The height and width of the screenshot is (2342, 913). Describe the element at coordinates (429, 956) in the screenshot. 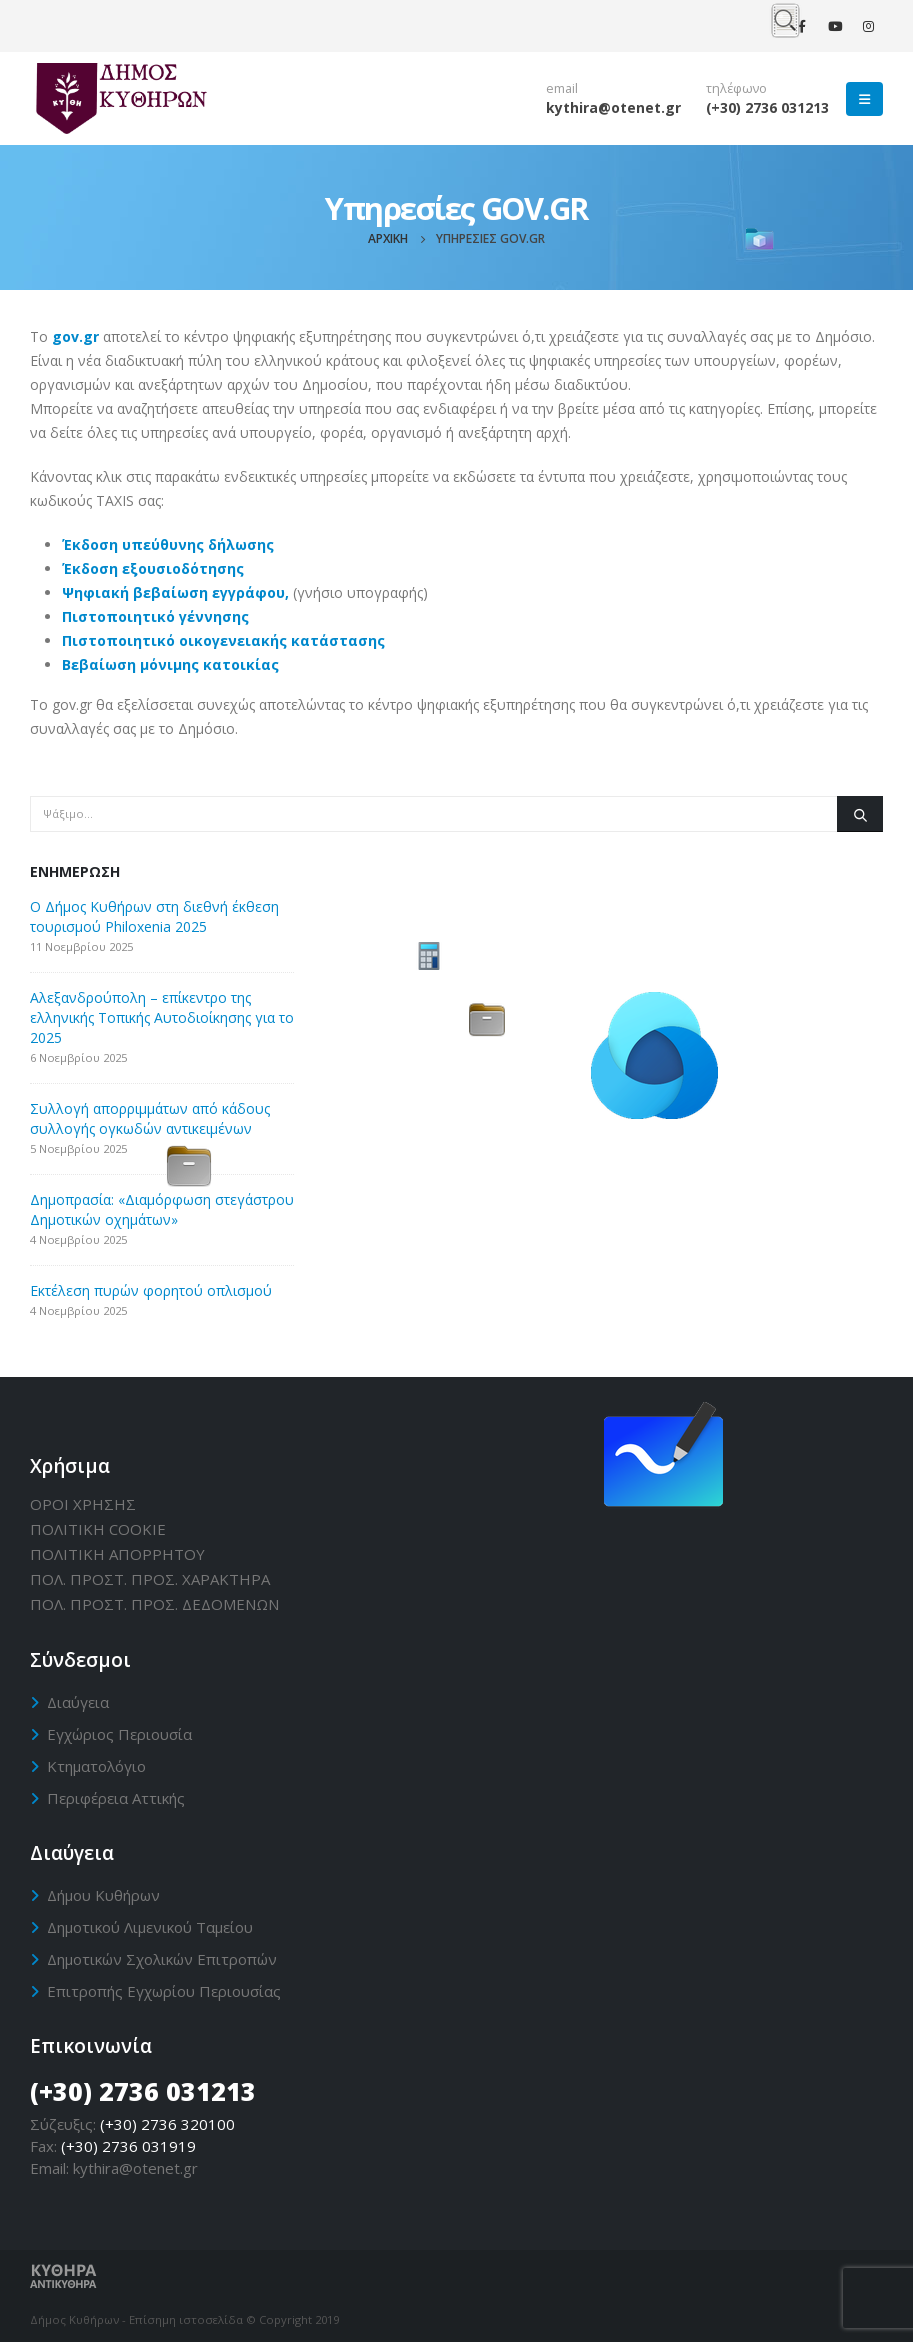

I see `open the calculator app` at that location.